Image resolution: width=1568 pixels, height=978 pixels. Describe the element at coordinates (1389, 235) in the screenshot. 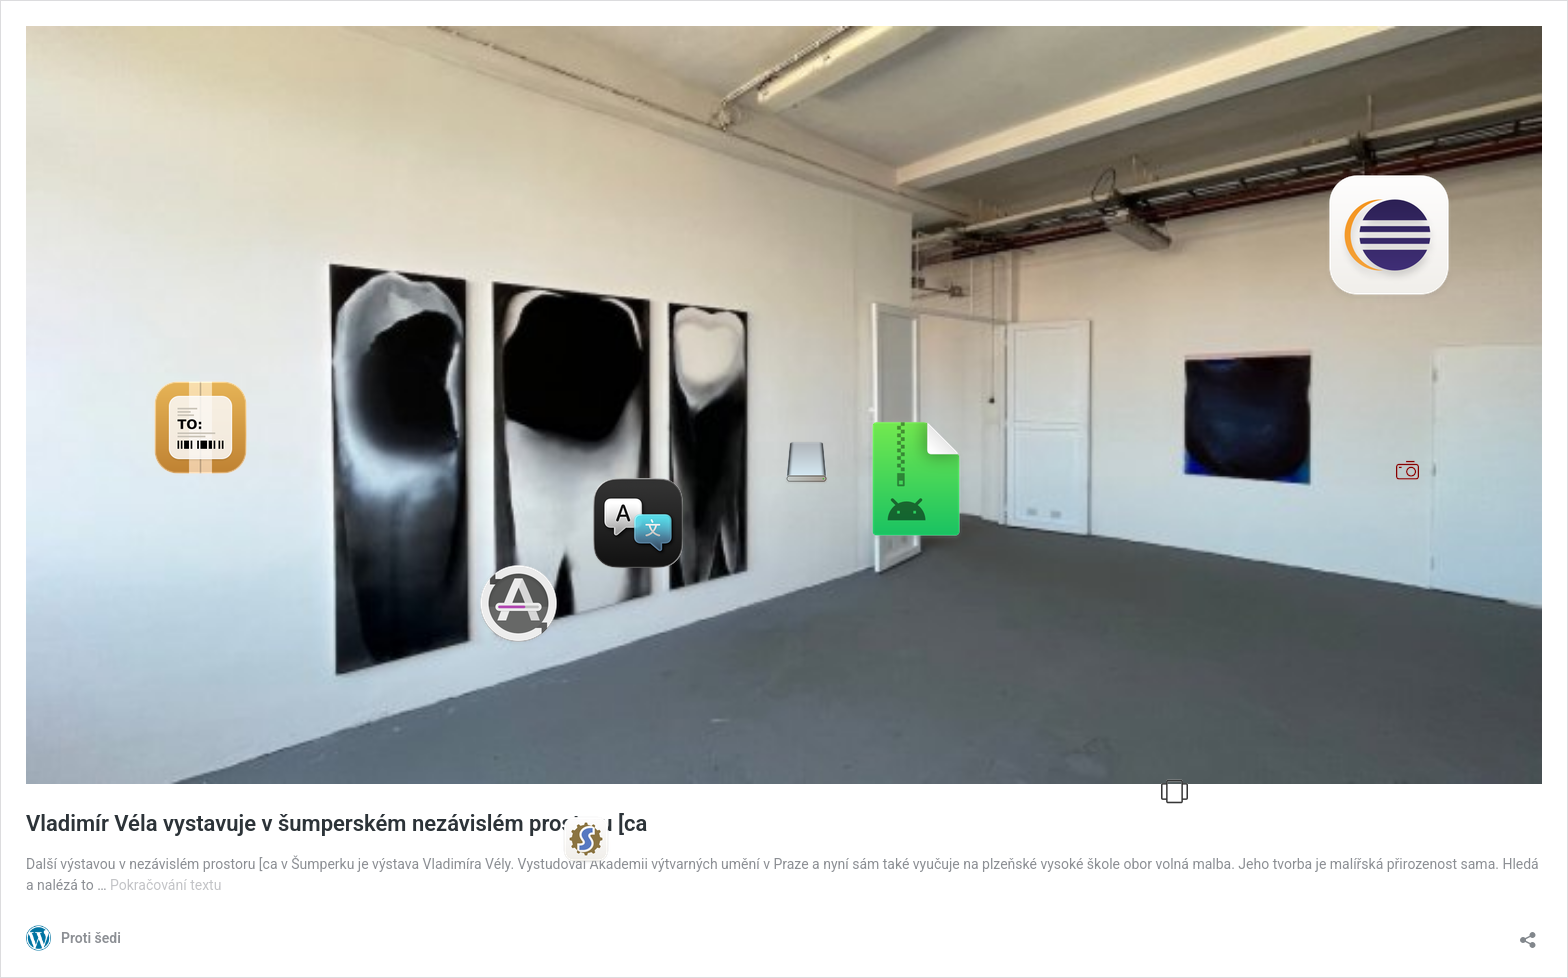

I see `open eclipse IDE` at that location.